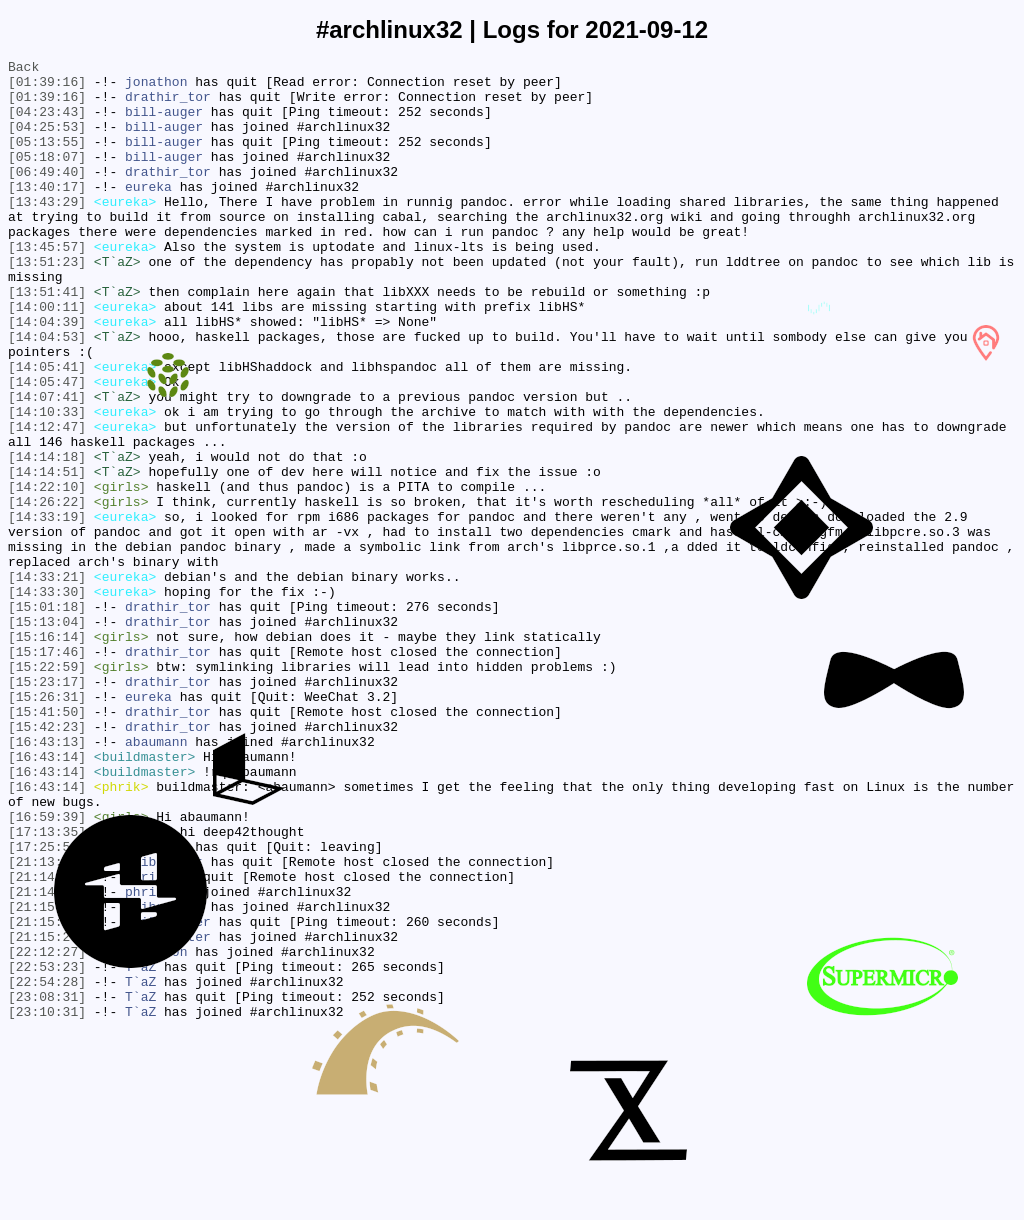 The height and width of the screenshot is (1220, 1024). What do you see at coordinates (894, 680) in the screenshot?
I see `jhipster application framework logo` at bounding box center [894, 680].